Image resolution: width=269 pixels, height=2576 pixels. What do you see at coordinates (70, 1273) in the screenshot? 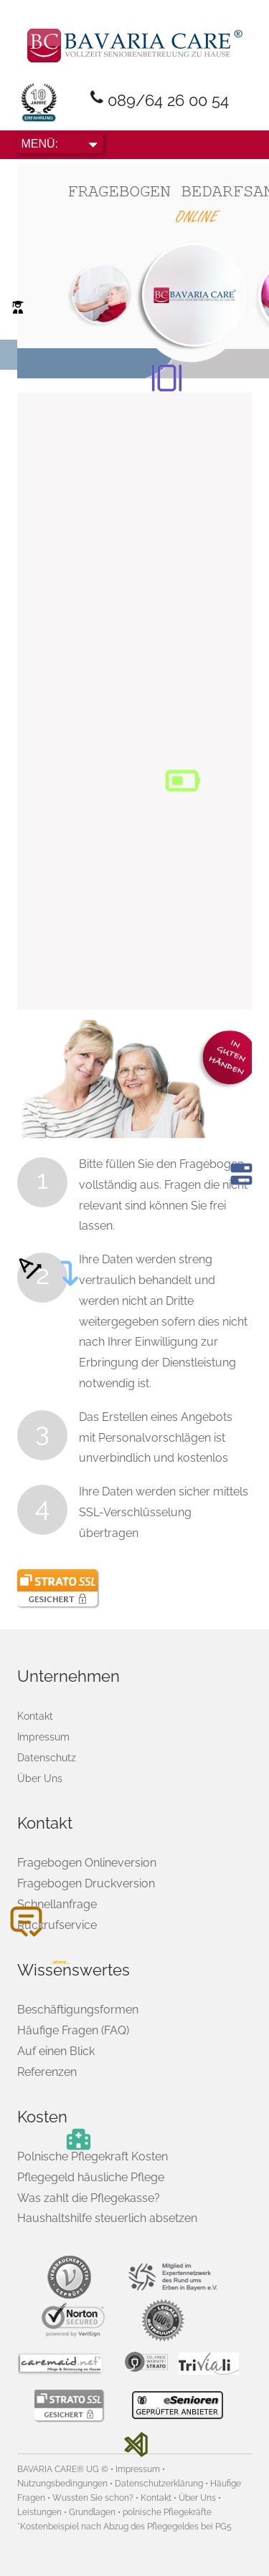
I see `move item down in a list` at bounding box center [70, 1273].